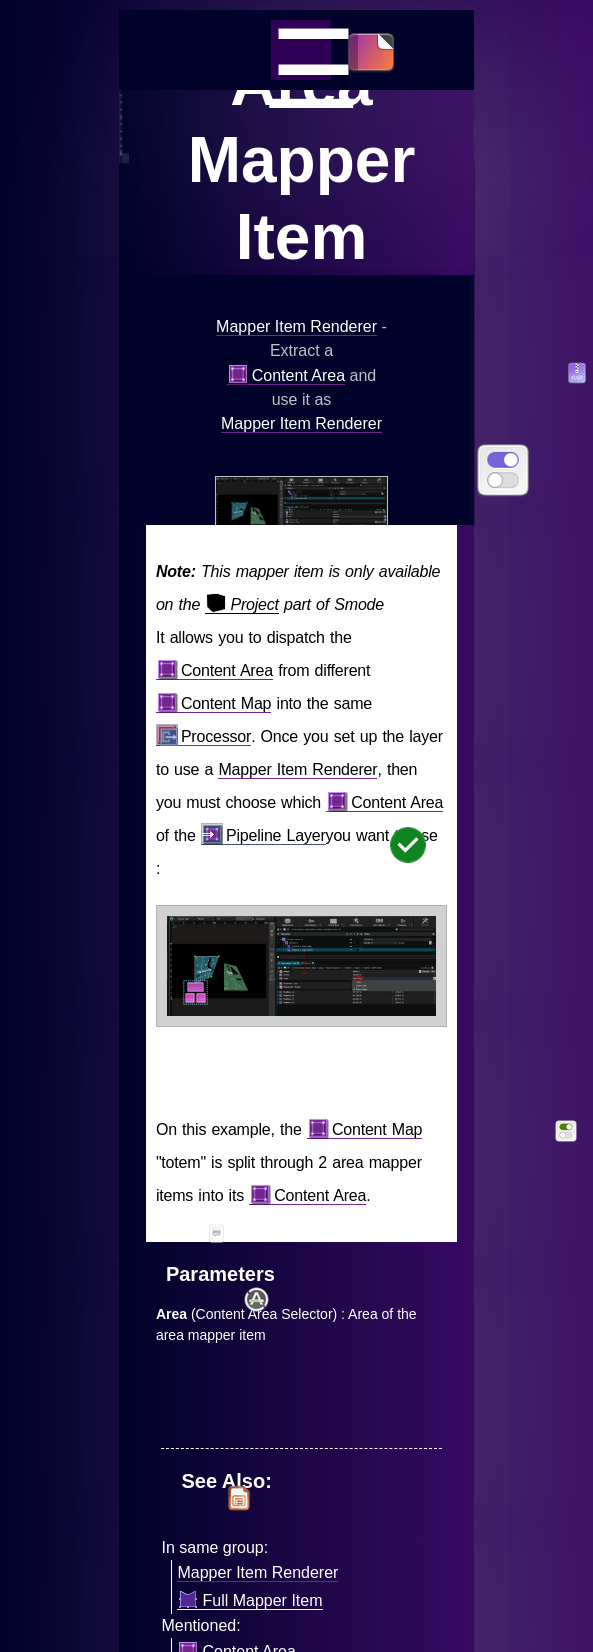 The height and width of the screenshot is (1652, 593). Describe the element at coordinates (256, 1299) in the screenshot. I see `open the software updater application` at that location.